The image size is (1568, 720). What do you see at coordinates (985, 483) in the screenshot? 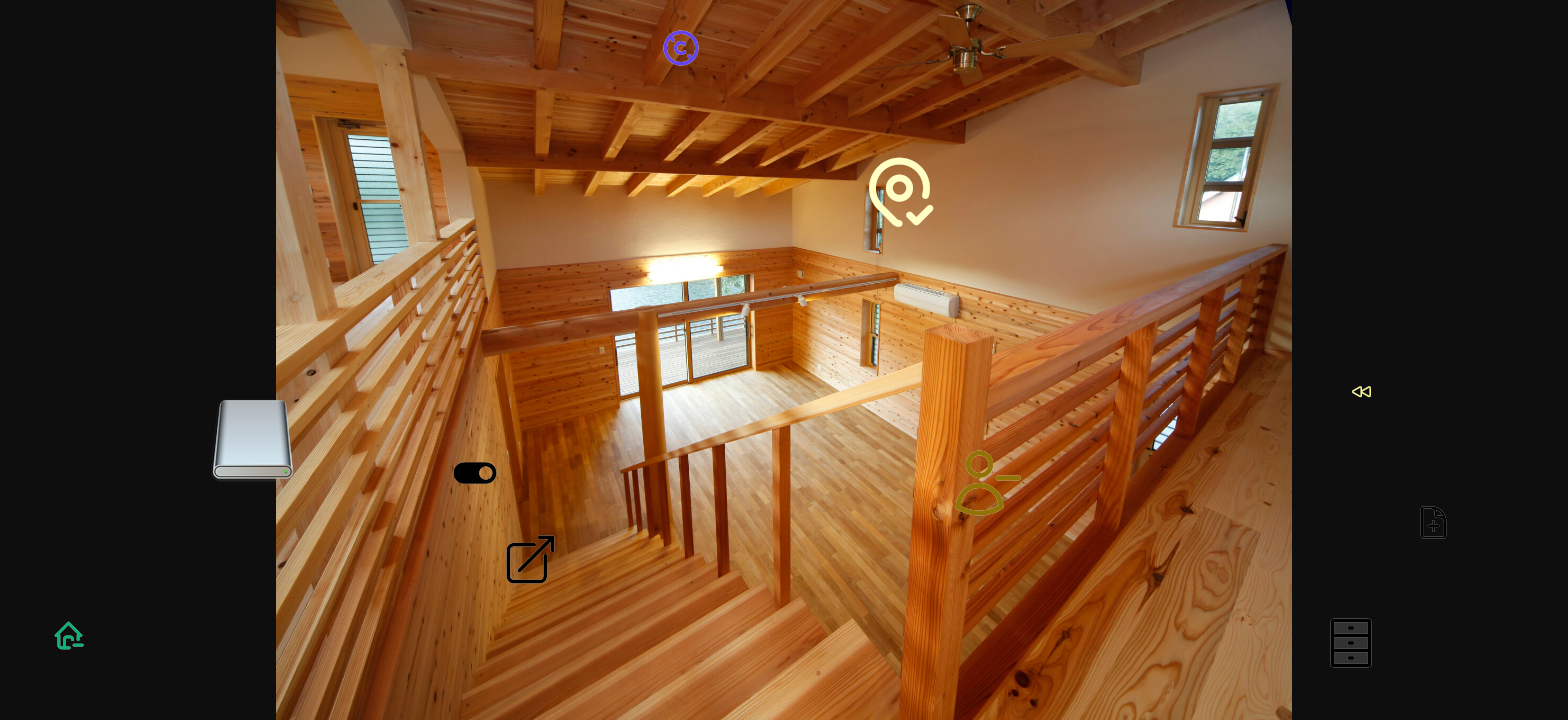
I see `remove a user or contact` at bounding box center [985, 483].